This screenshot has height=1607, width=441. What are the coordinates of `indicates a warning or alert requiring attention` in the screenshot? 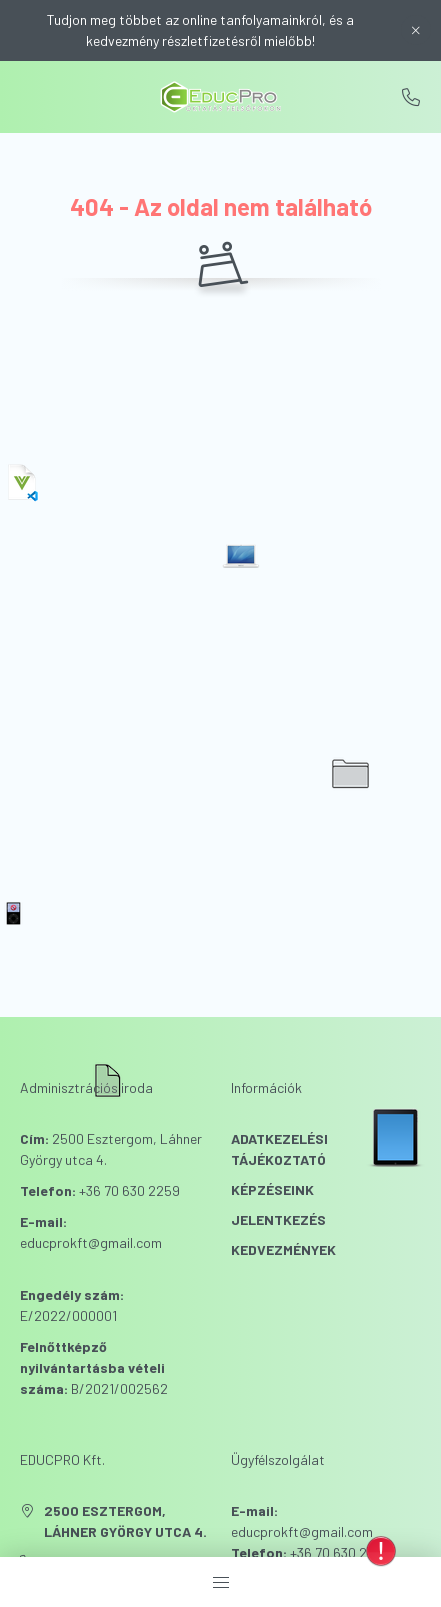 It's located at (381, 1551).